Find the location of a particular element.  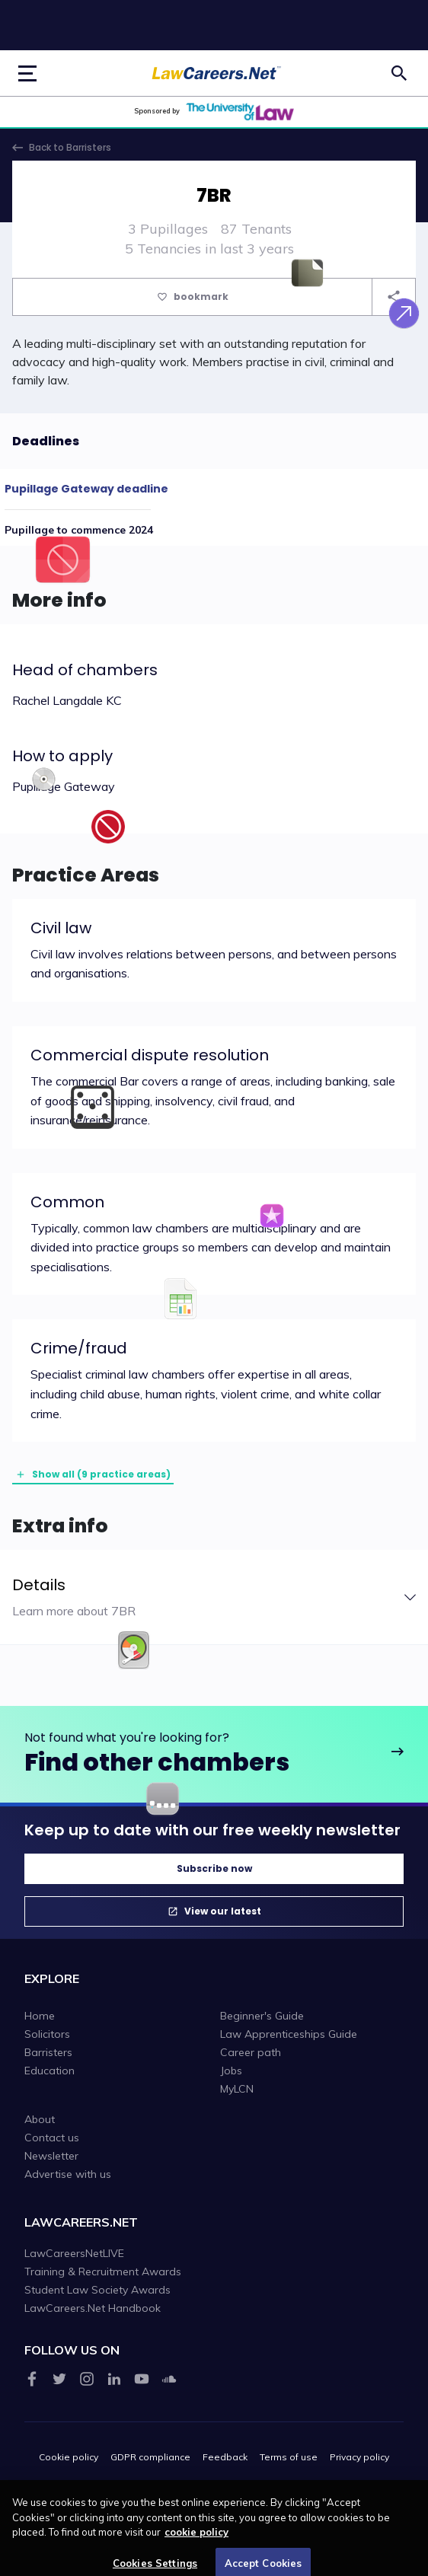

change desktop wallpaper settings is located at coordinates (307, 272).